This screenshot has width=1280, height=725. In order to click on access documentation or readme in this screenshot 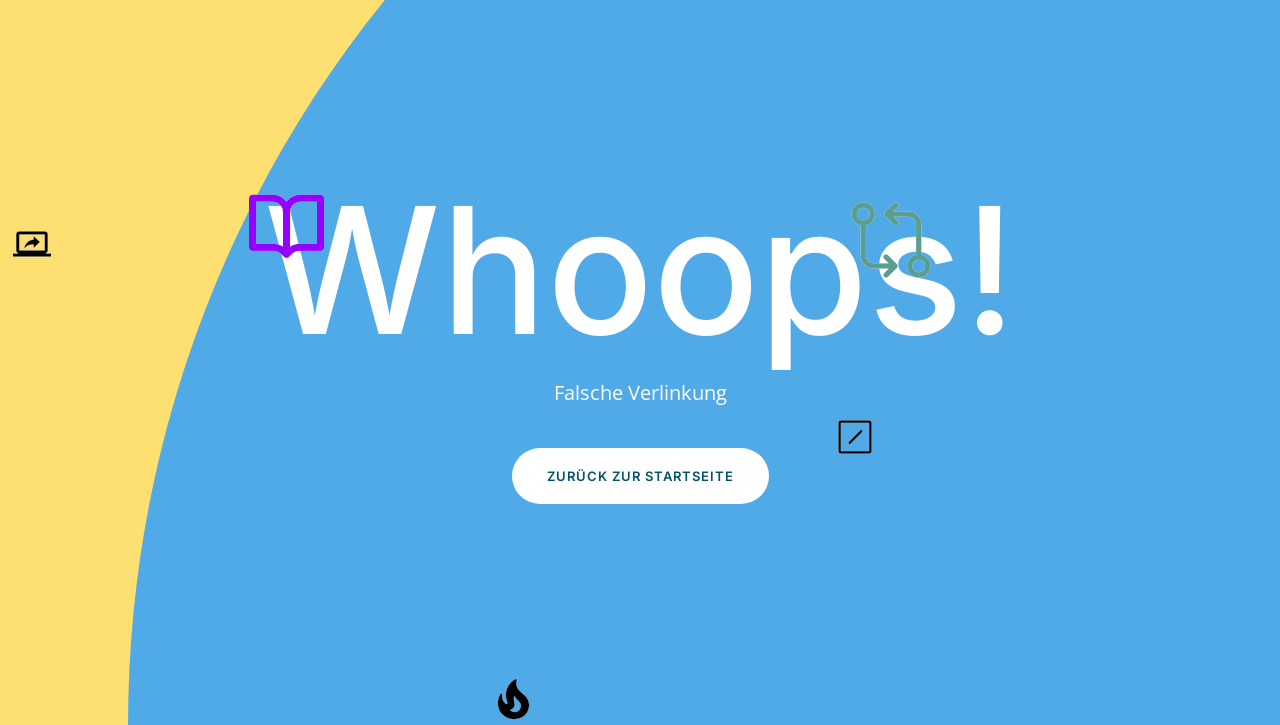, I will do `click(286, 227)`.